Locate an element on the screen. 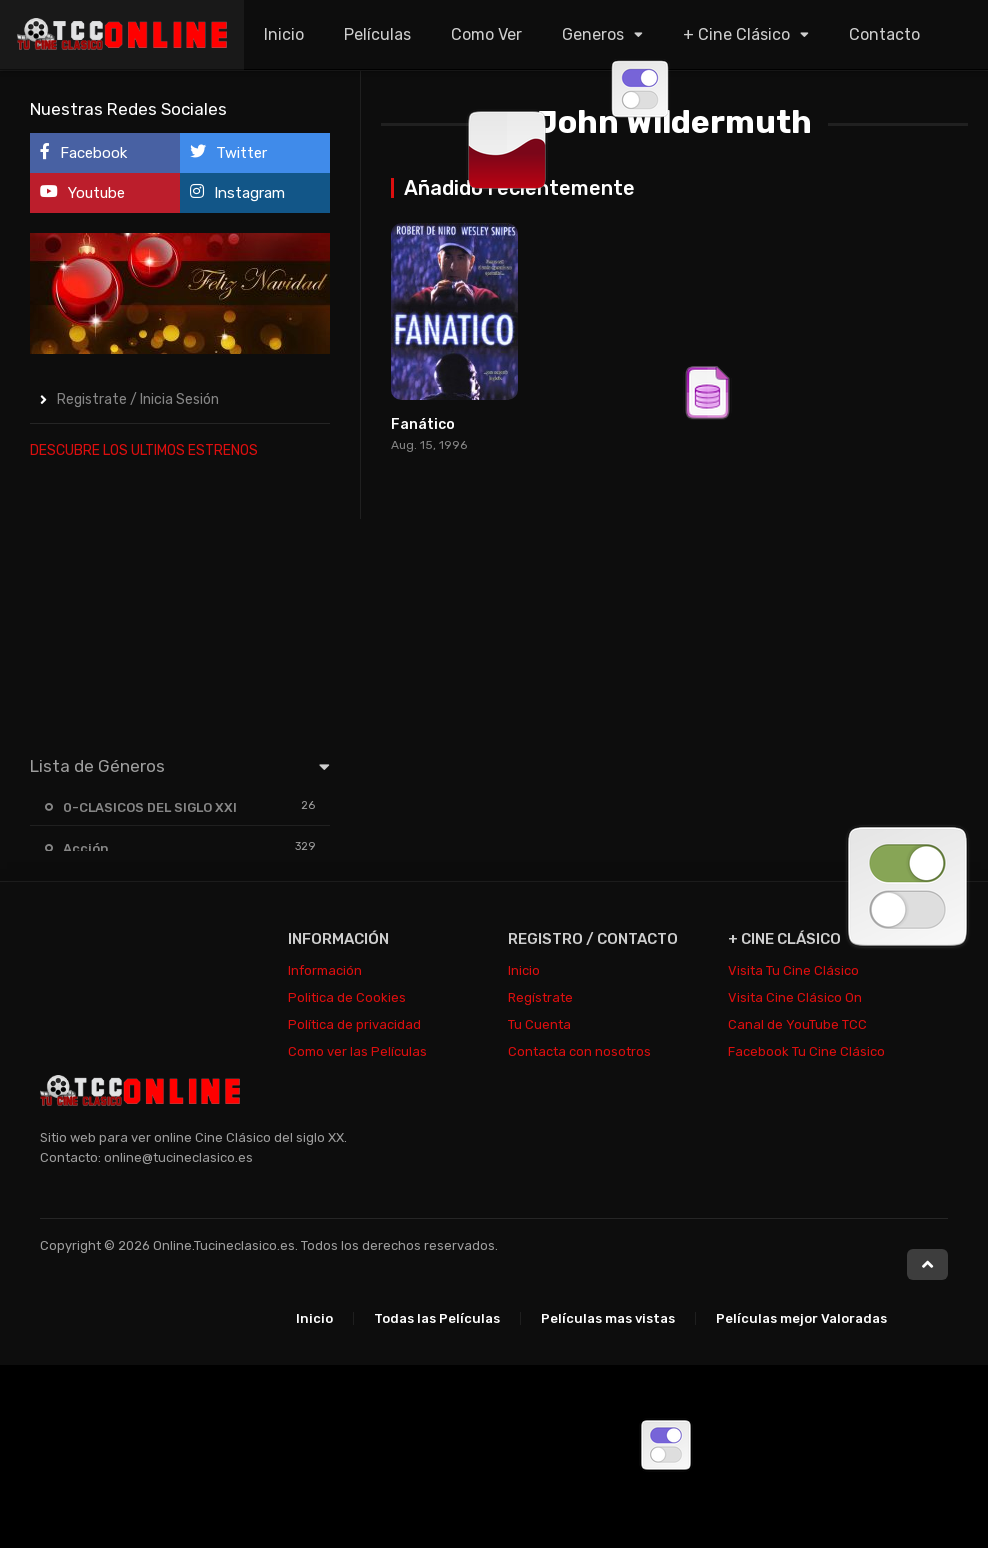  open wine application for running windows programs is located at coordinates (507, 150).